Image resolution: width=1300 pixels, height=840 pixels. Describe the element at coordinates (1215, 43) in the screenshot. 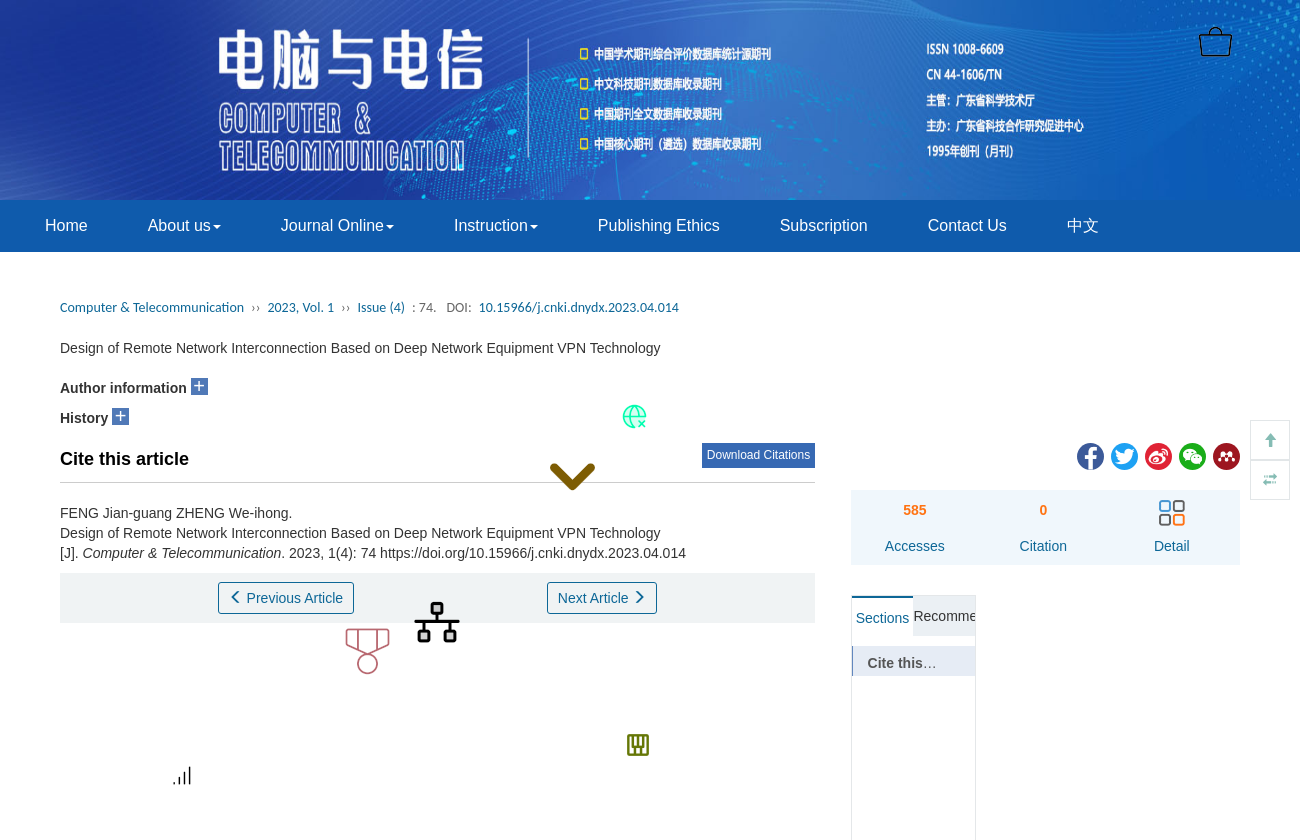

I see `view your shopping bag` at that location.